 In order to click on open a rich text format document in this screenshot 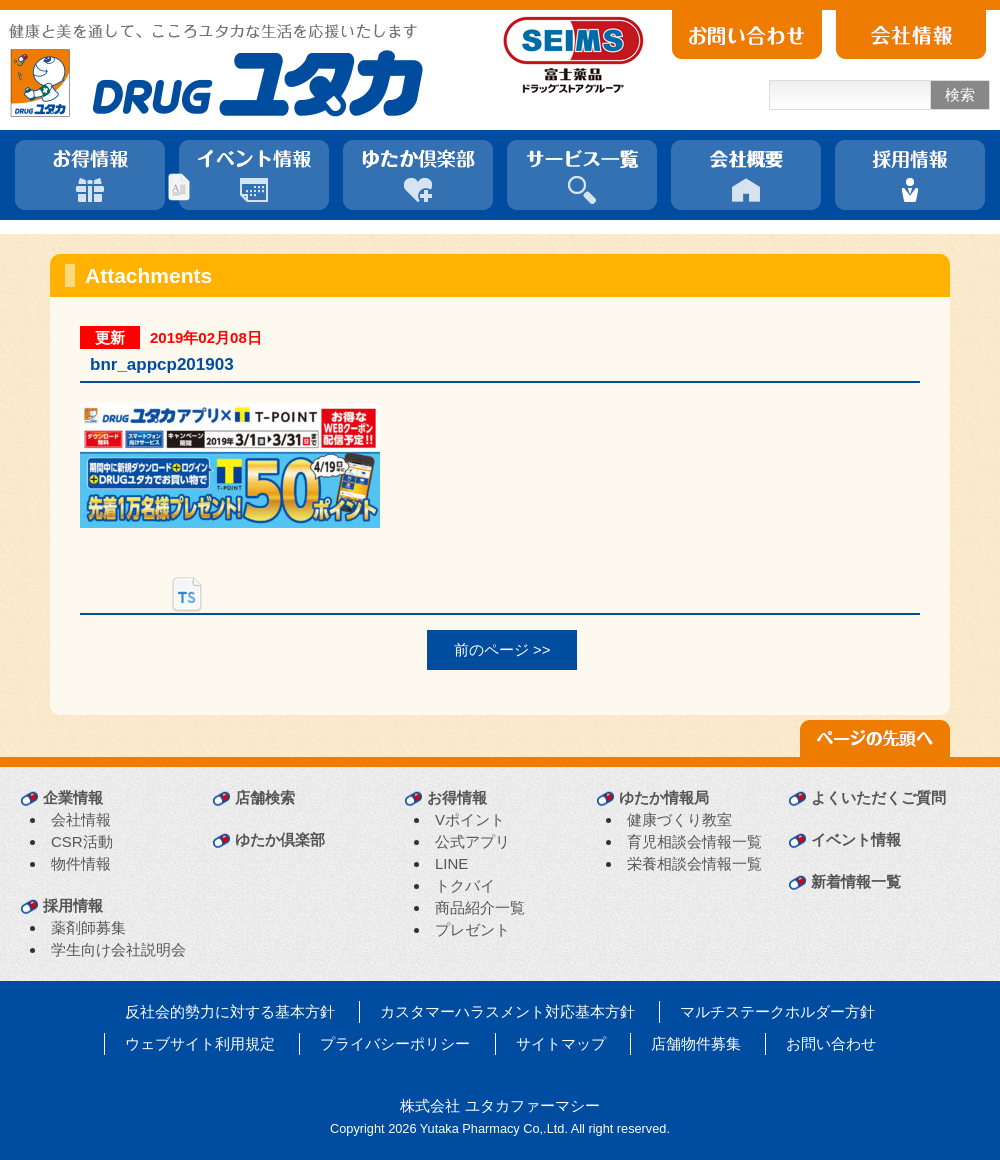, I will do `click(179, 187)`.